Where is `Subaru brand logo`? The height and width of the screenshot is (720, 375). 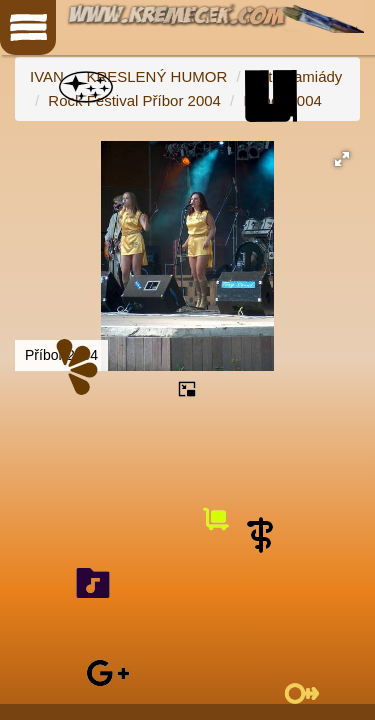
Subaru brand logo is located at coordinates (86, 87).